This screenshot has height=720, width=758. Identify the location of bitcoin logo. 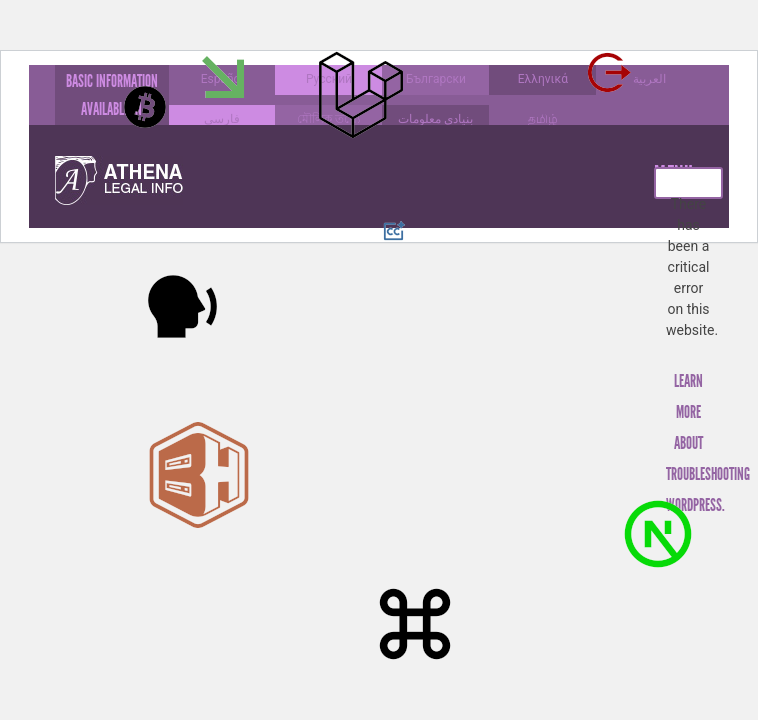
(145, 107).